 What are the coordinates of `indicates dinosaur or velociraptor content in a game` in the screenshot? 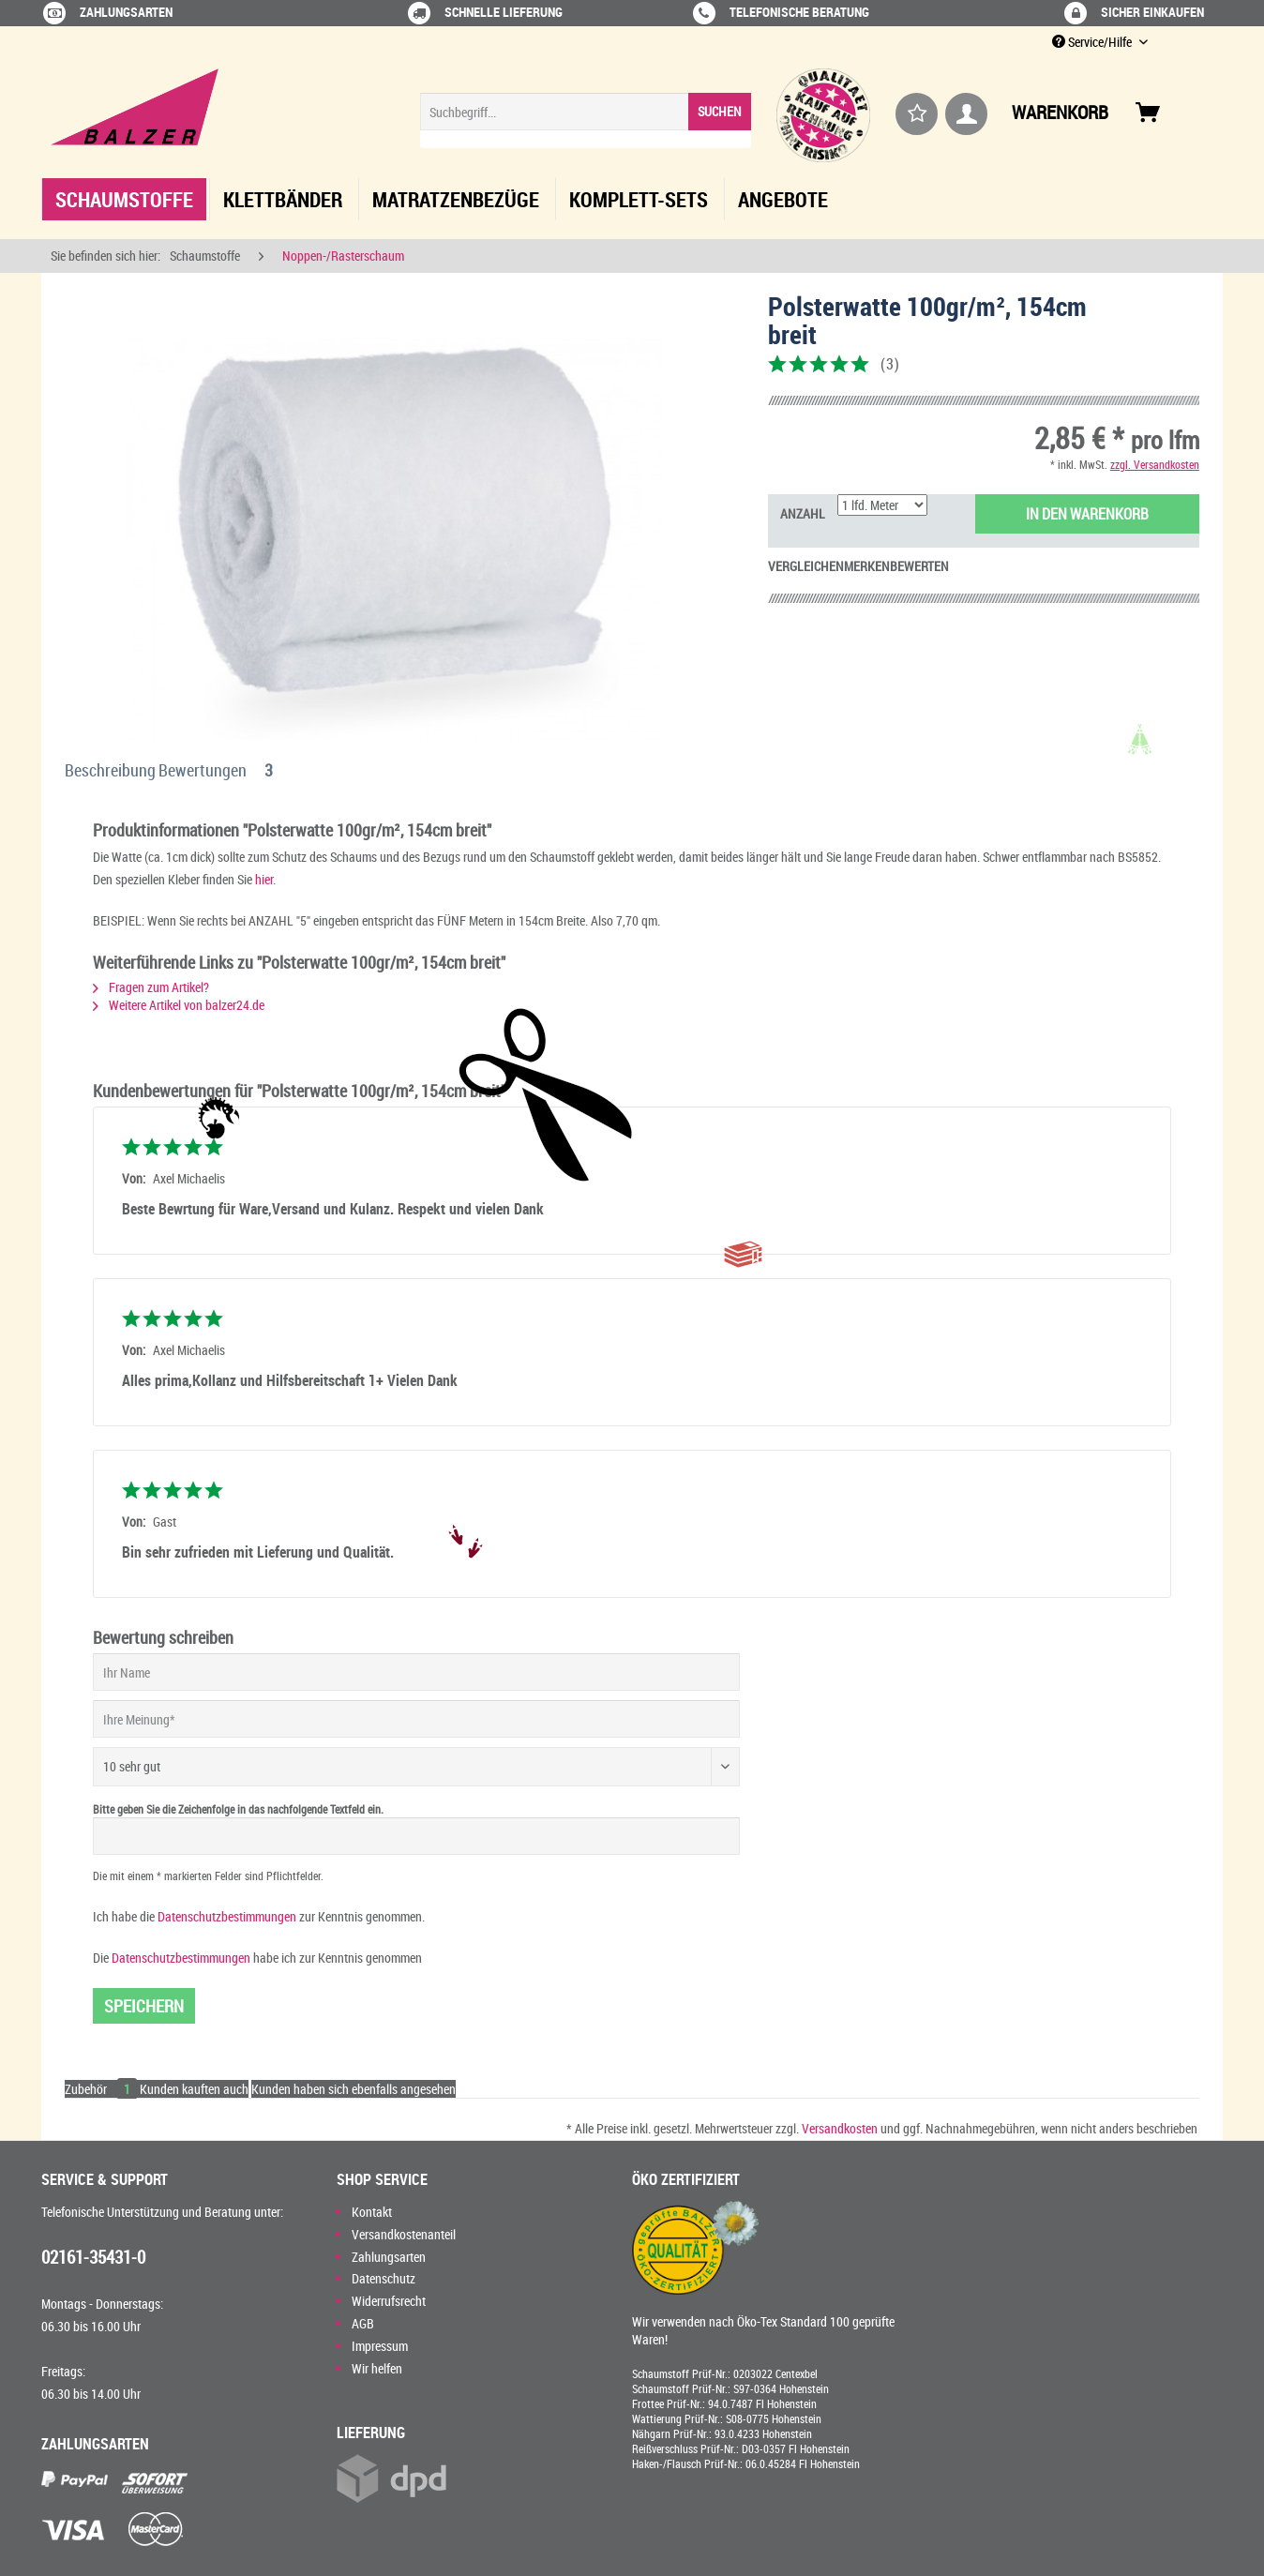 It's located at (465, 1541).